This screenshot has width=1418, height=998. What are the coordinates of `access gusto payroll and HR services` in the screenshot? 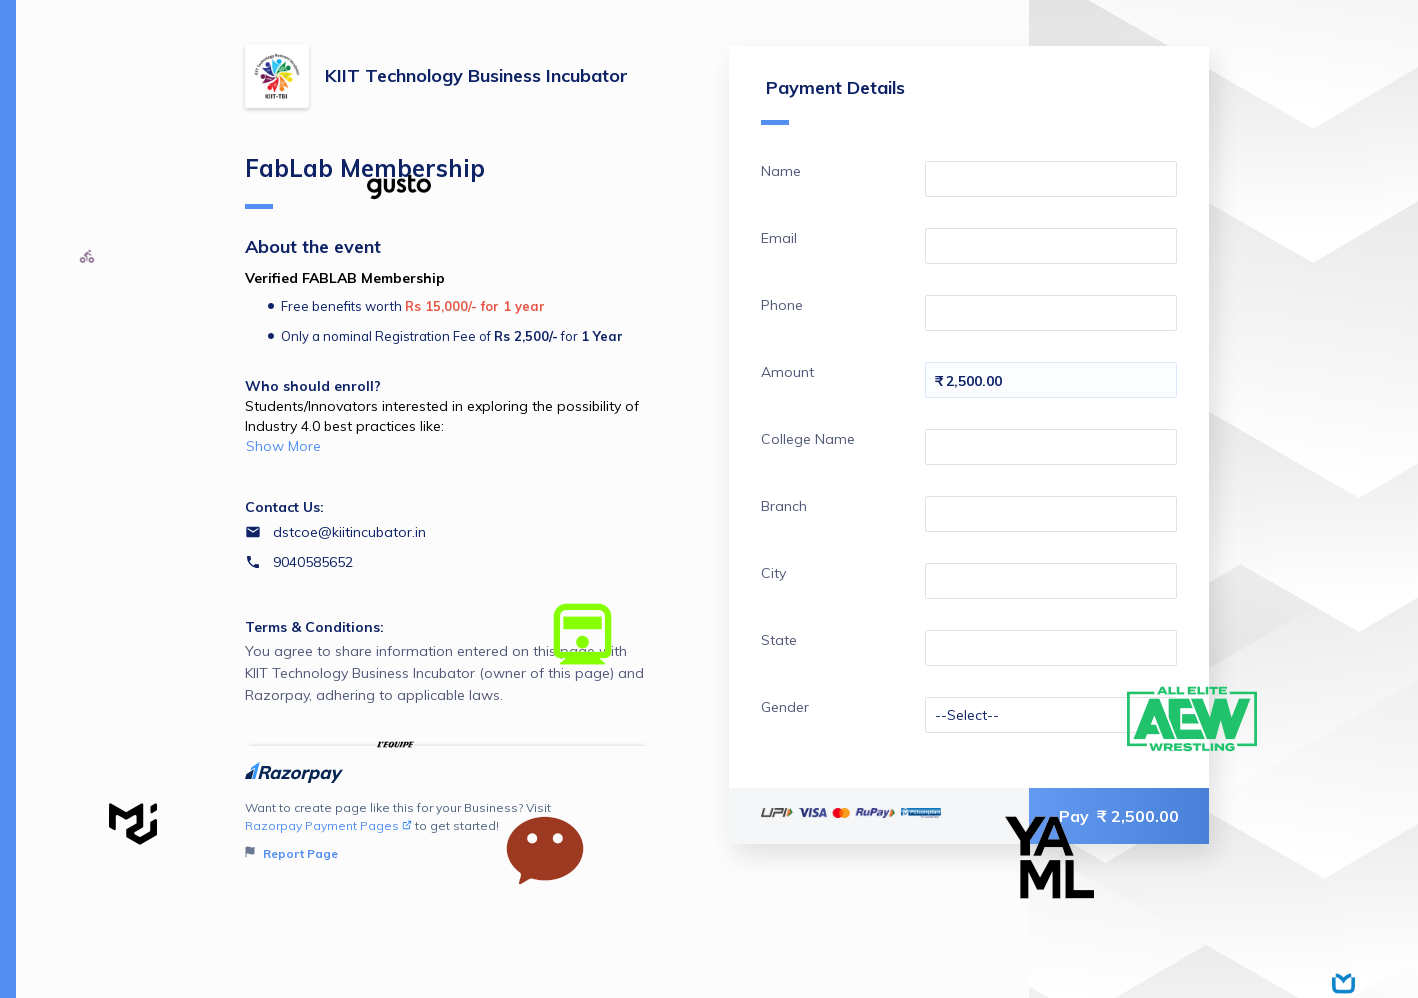 It's located at (399, 187).